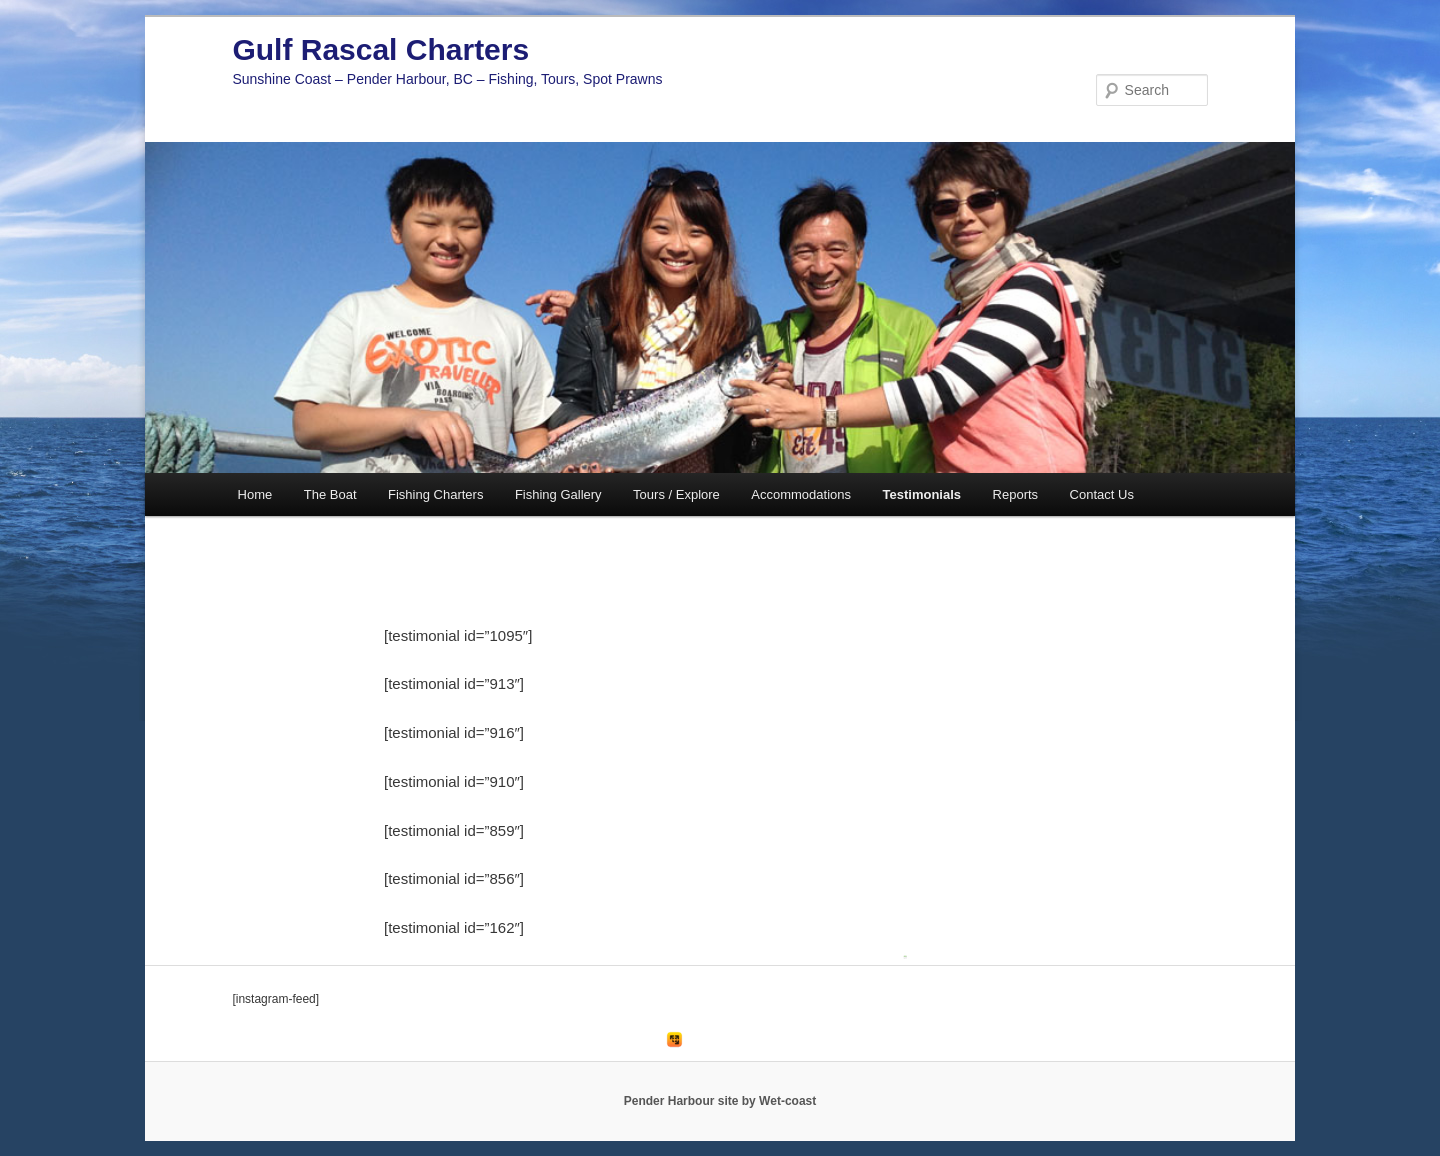 Image resolution: width=1440 pixels, height=1156 pixels. I want to click on set up recurring payments or financial reminders, so click(884, 929).